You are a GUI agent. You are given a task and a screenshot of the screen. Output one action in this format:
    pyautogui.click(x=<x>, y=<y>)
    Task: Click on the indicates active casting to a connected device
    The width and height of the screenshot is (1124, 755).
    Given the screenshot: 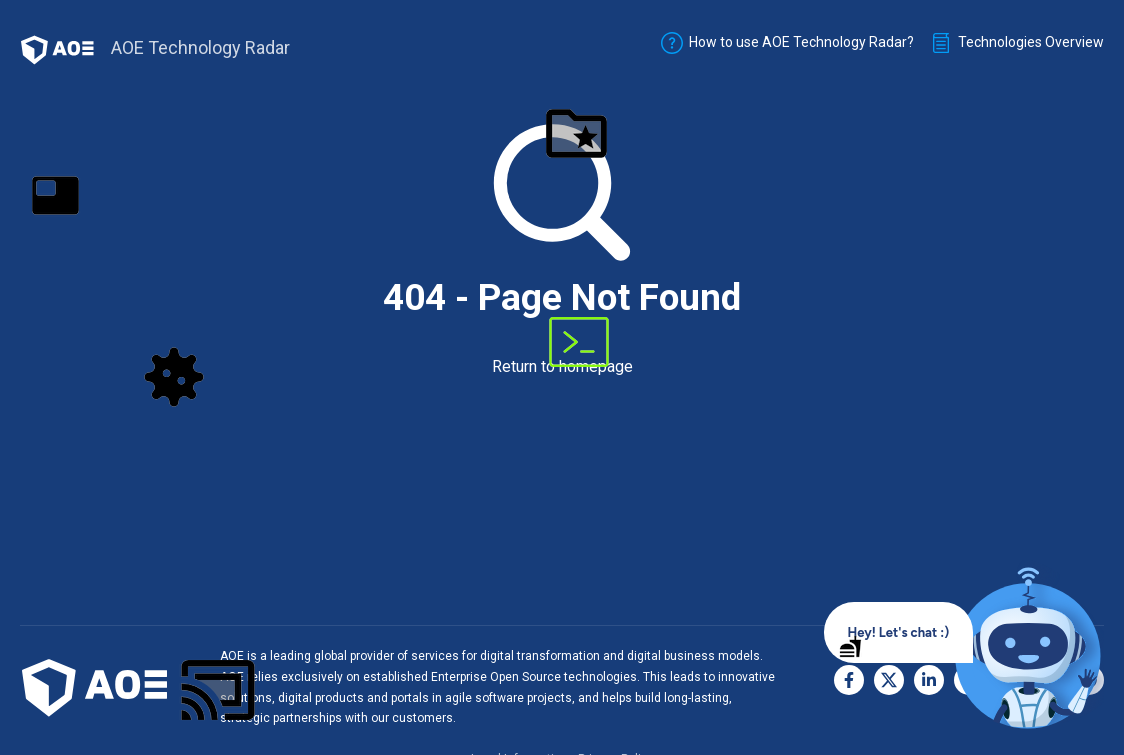 What is the action you would take?
    pyautogui.click(x=218, y=690)
    